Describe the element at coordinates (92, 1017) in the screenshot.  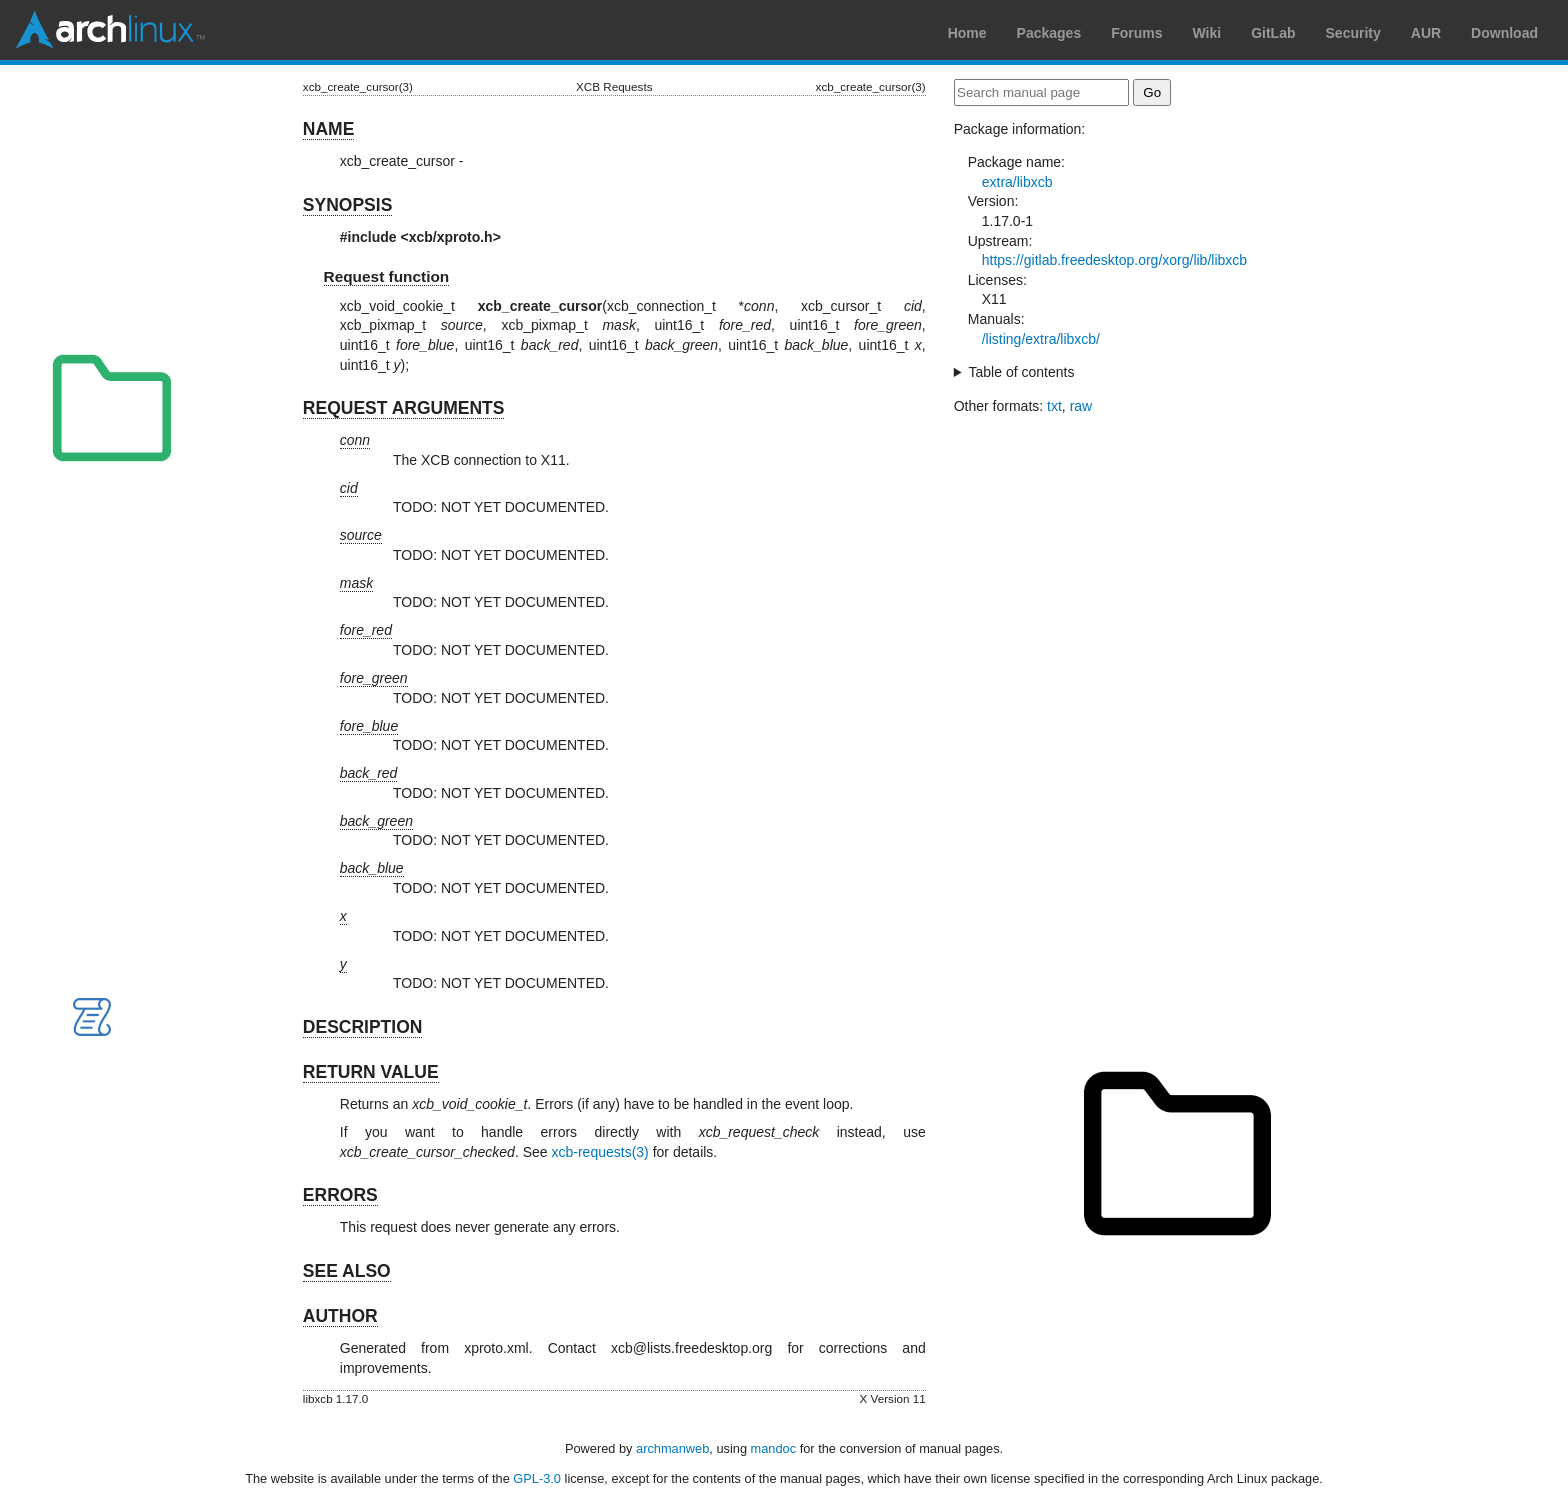
I see `view activity log or history` at that location.